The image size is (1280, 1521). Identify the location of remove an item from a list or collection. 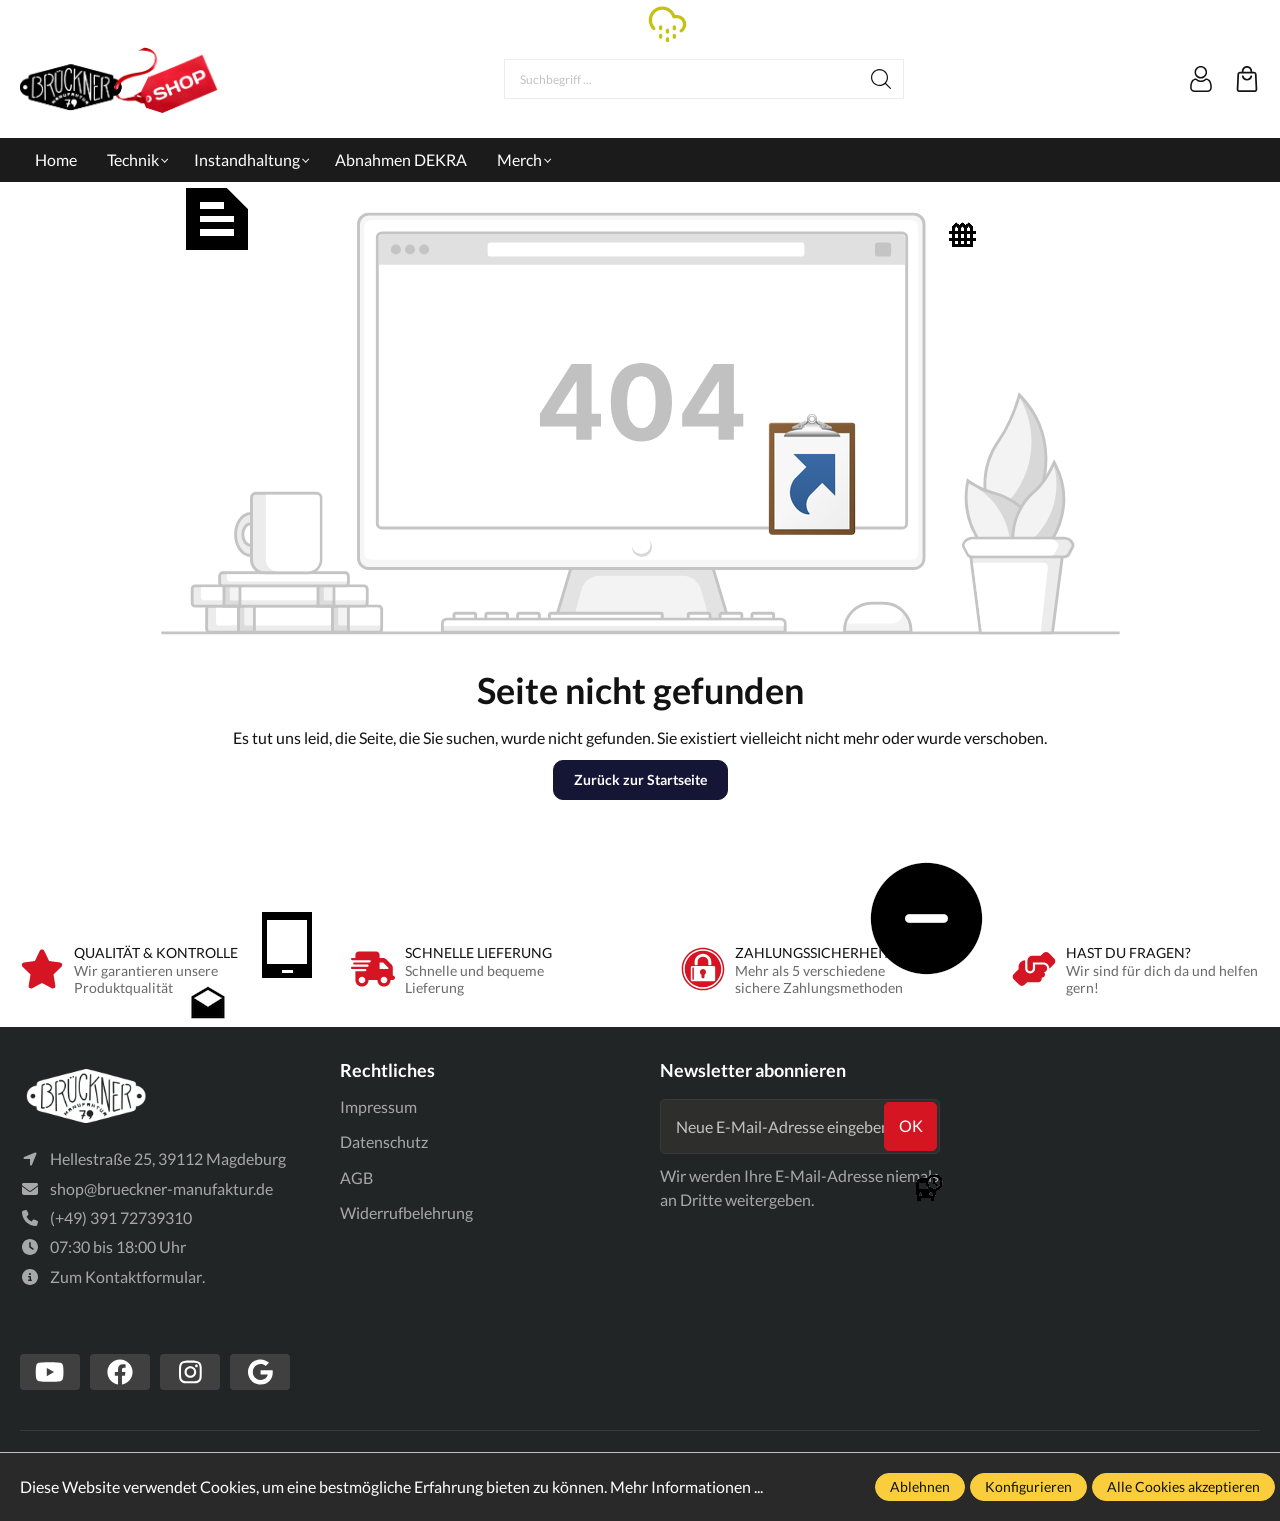
(926, 918).